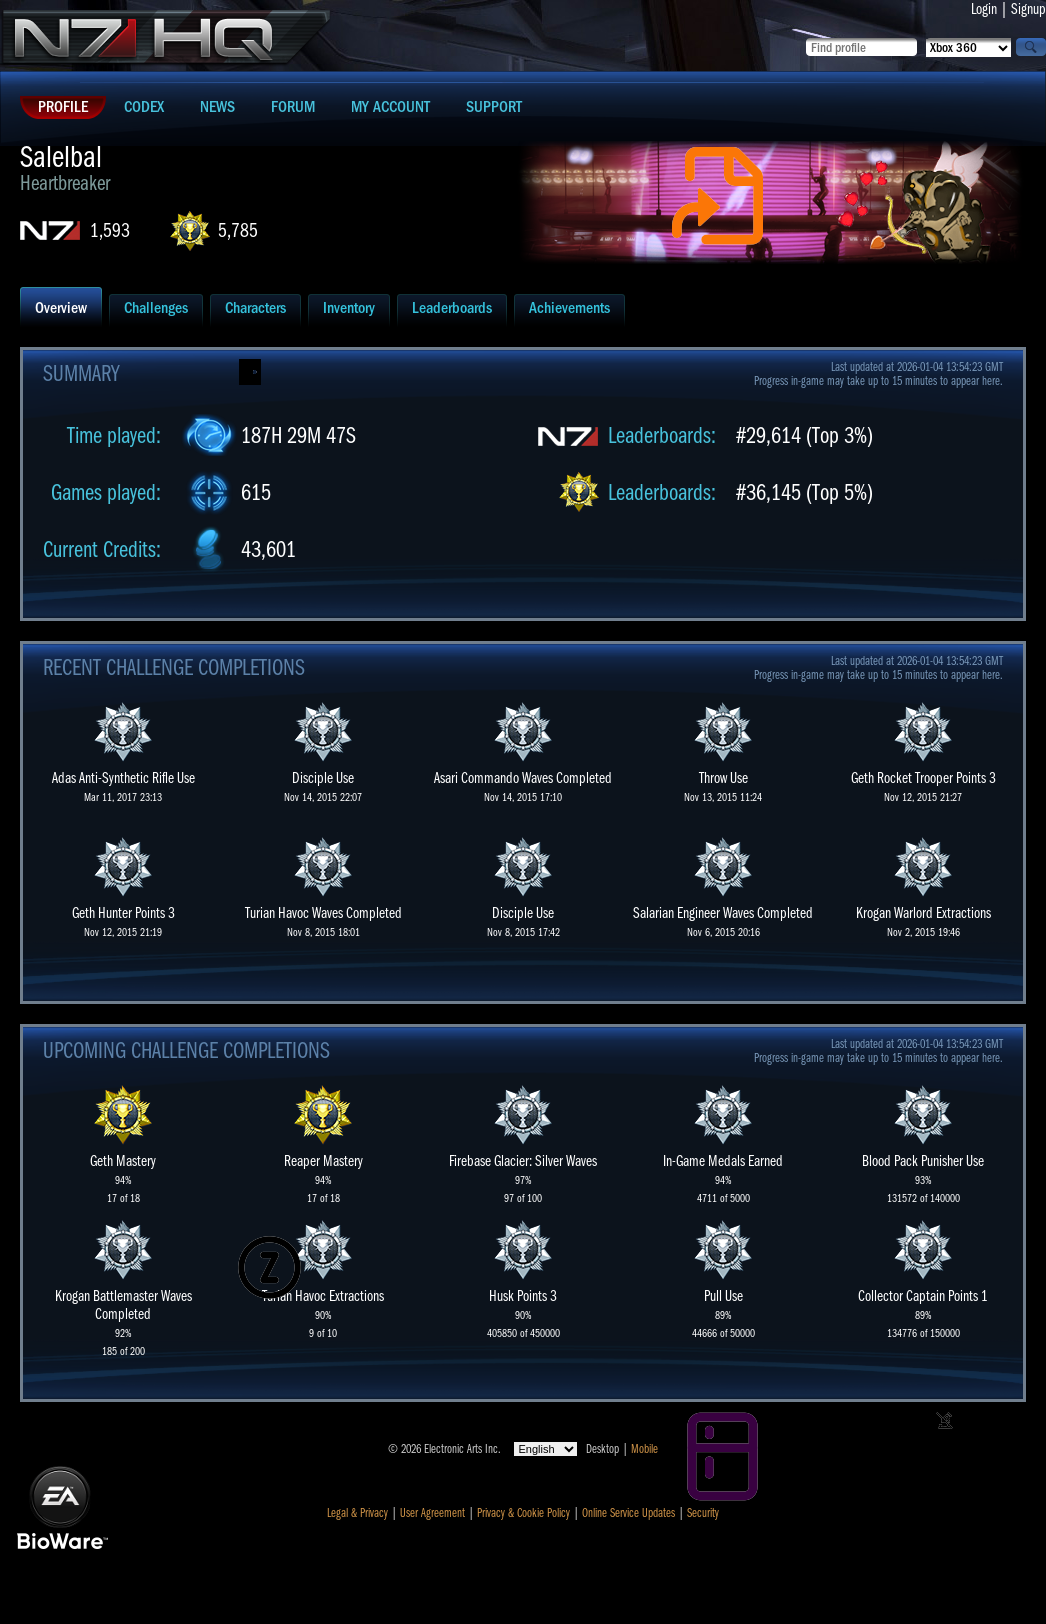  I want to click on microscope feature disabled, so click(944, 1420).